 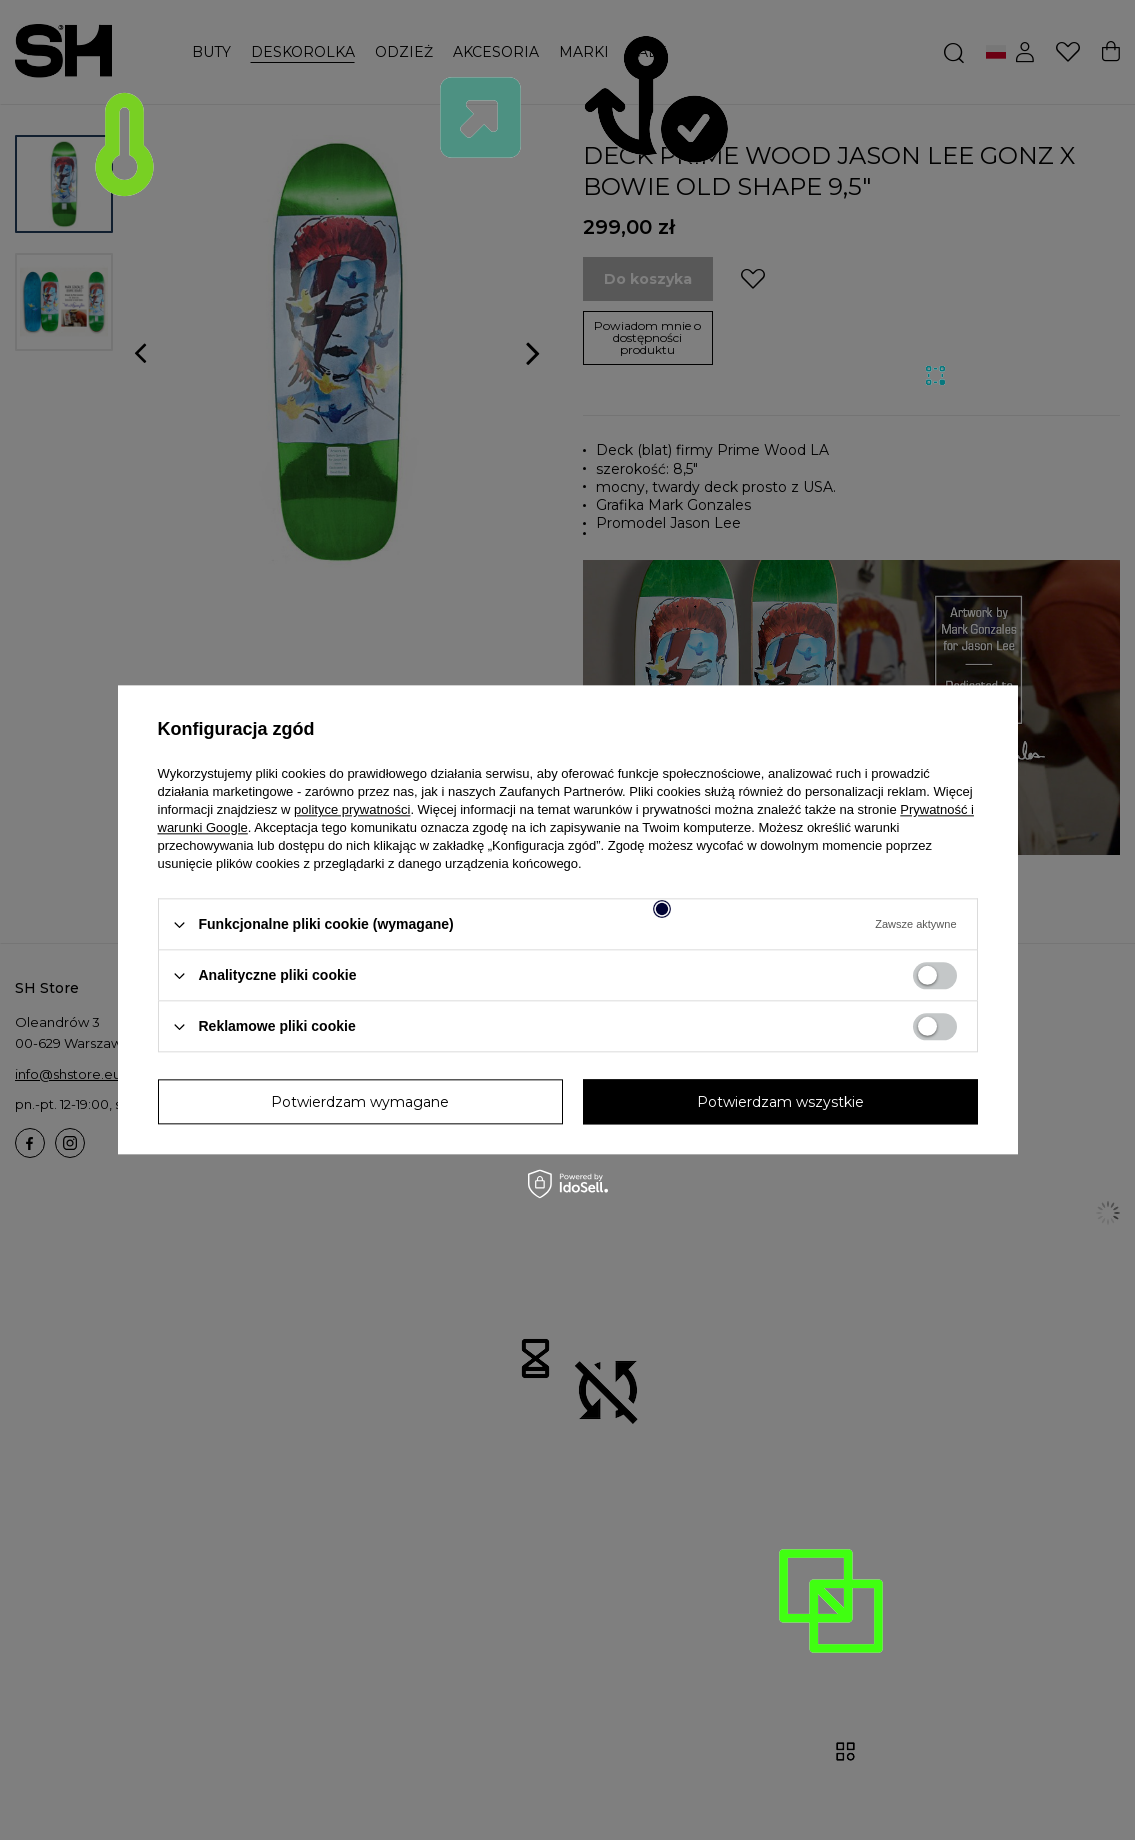 I want to click on open link in a new window or tab, so click(x=480, y=117).